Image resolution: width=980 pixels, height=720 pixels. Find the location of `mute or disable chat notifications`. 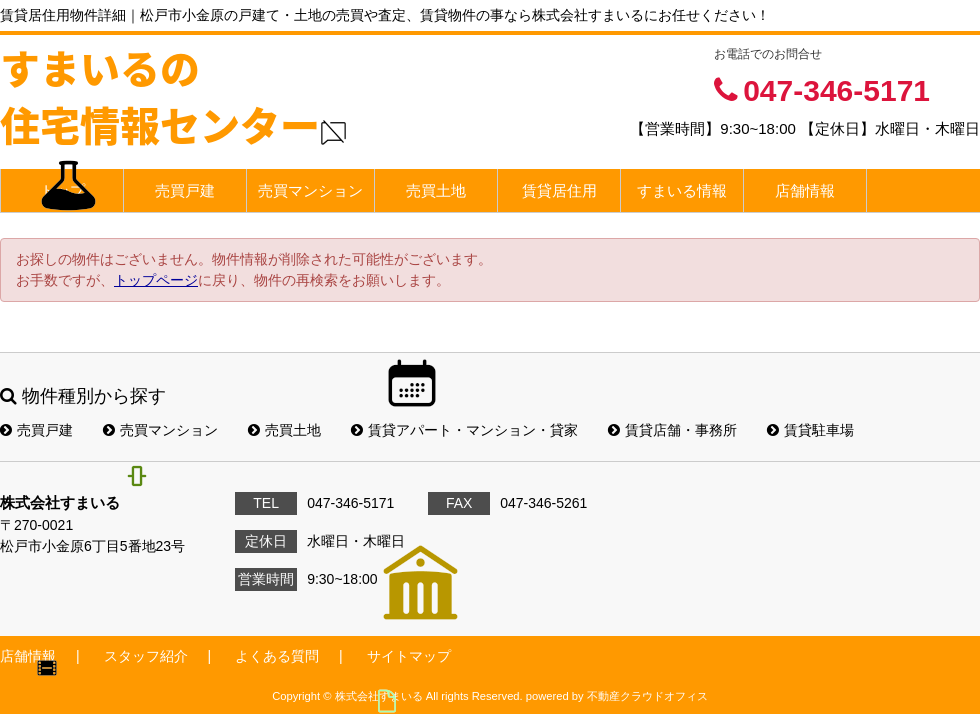

mute or disable chat notifications is located at coordinates (333, 131).